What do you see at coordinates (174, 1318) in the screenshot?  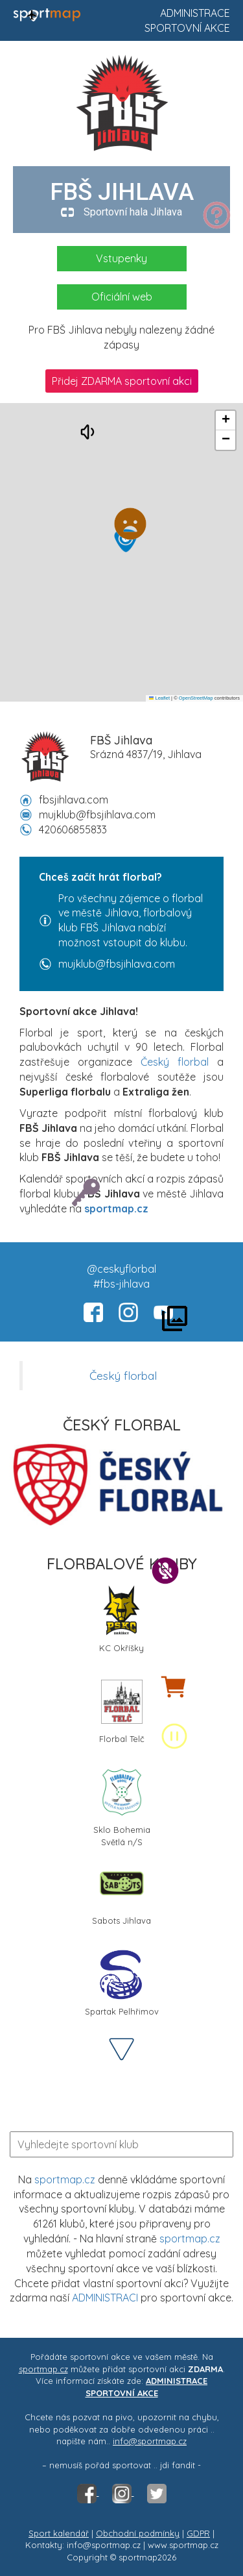 I see `access your photo library` at bounding box center [174, 1318].